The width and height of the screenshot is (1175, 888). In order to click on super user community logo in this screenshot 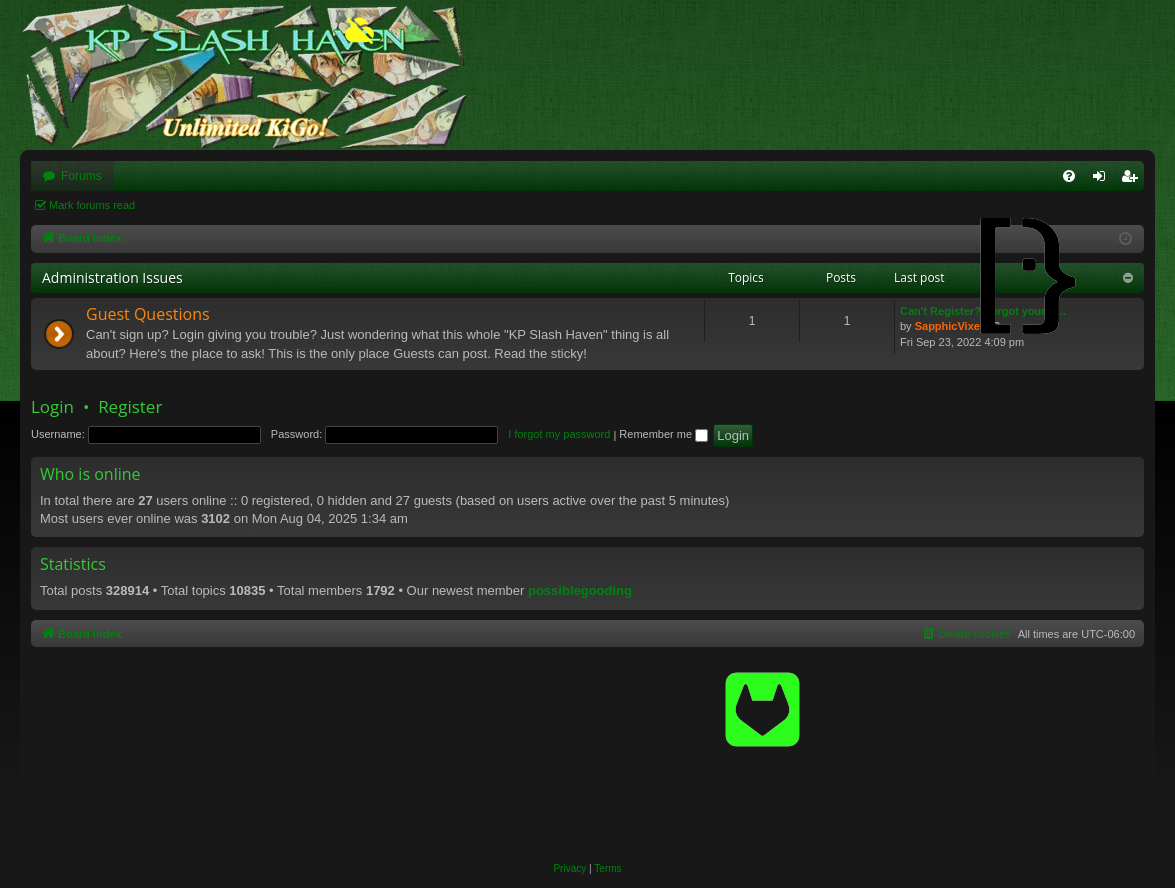, I will do `click(1028, 276)`.